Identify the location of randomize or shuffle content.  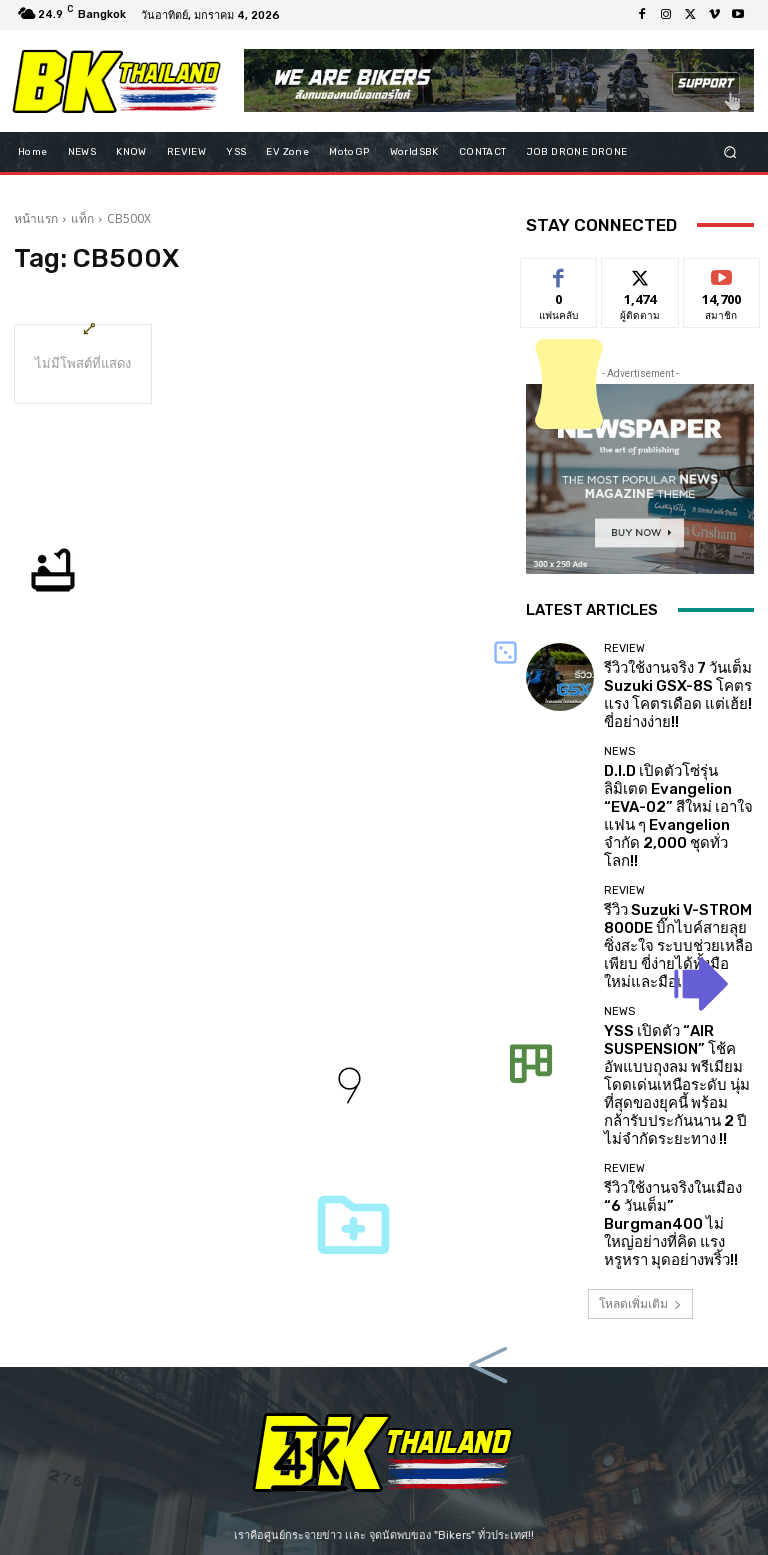
(505, 652).